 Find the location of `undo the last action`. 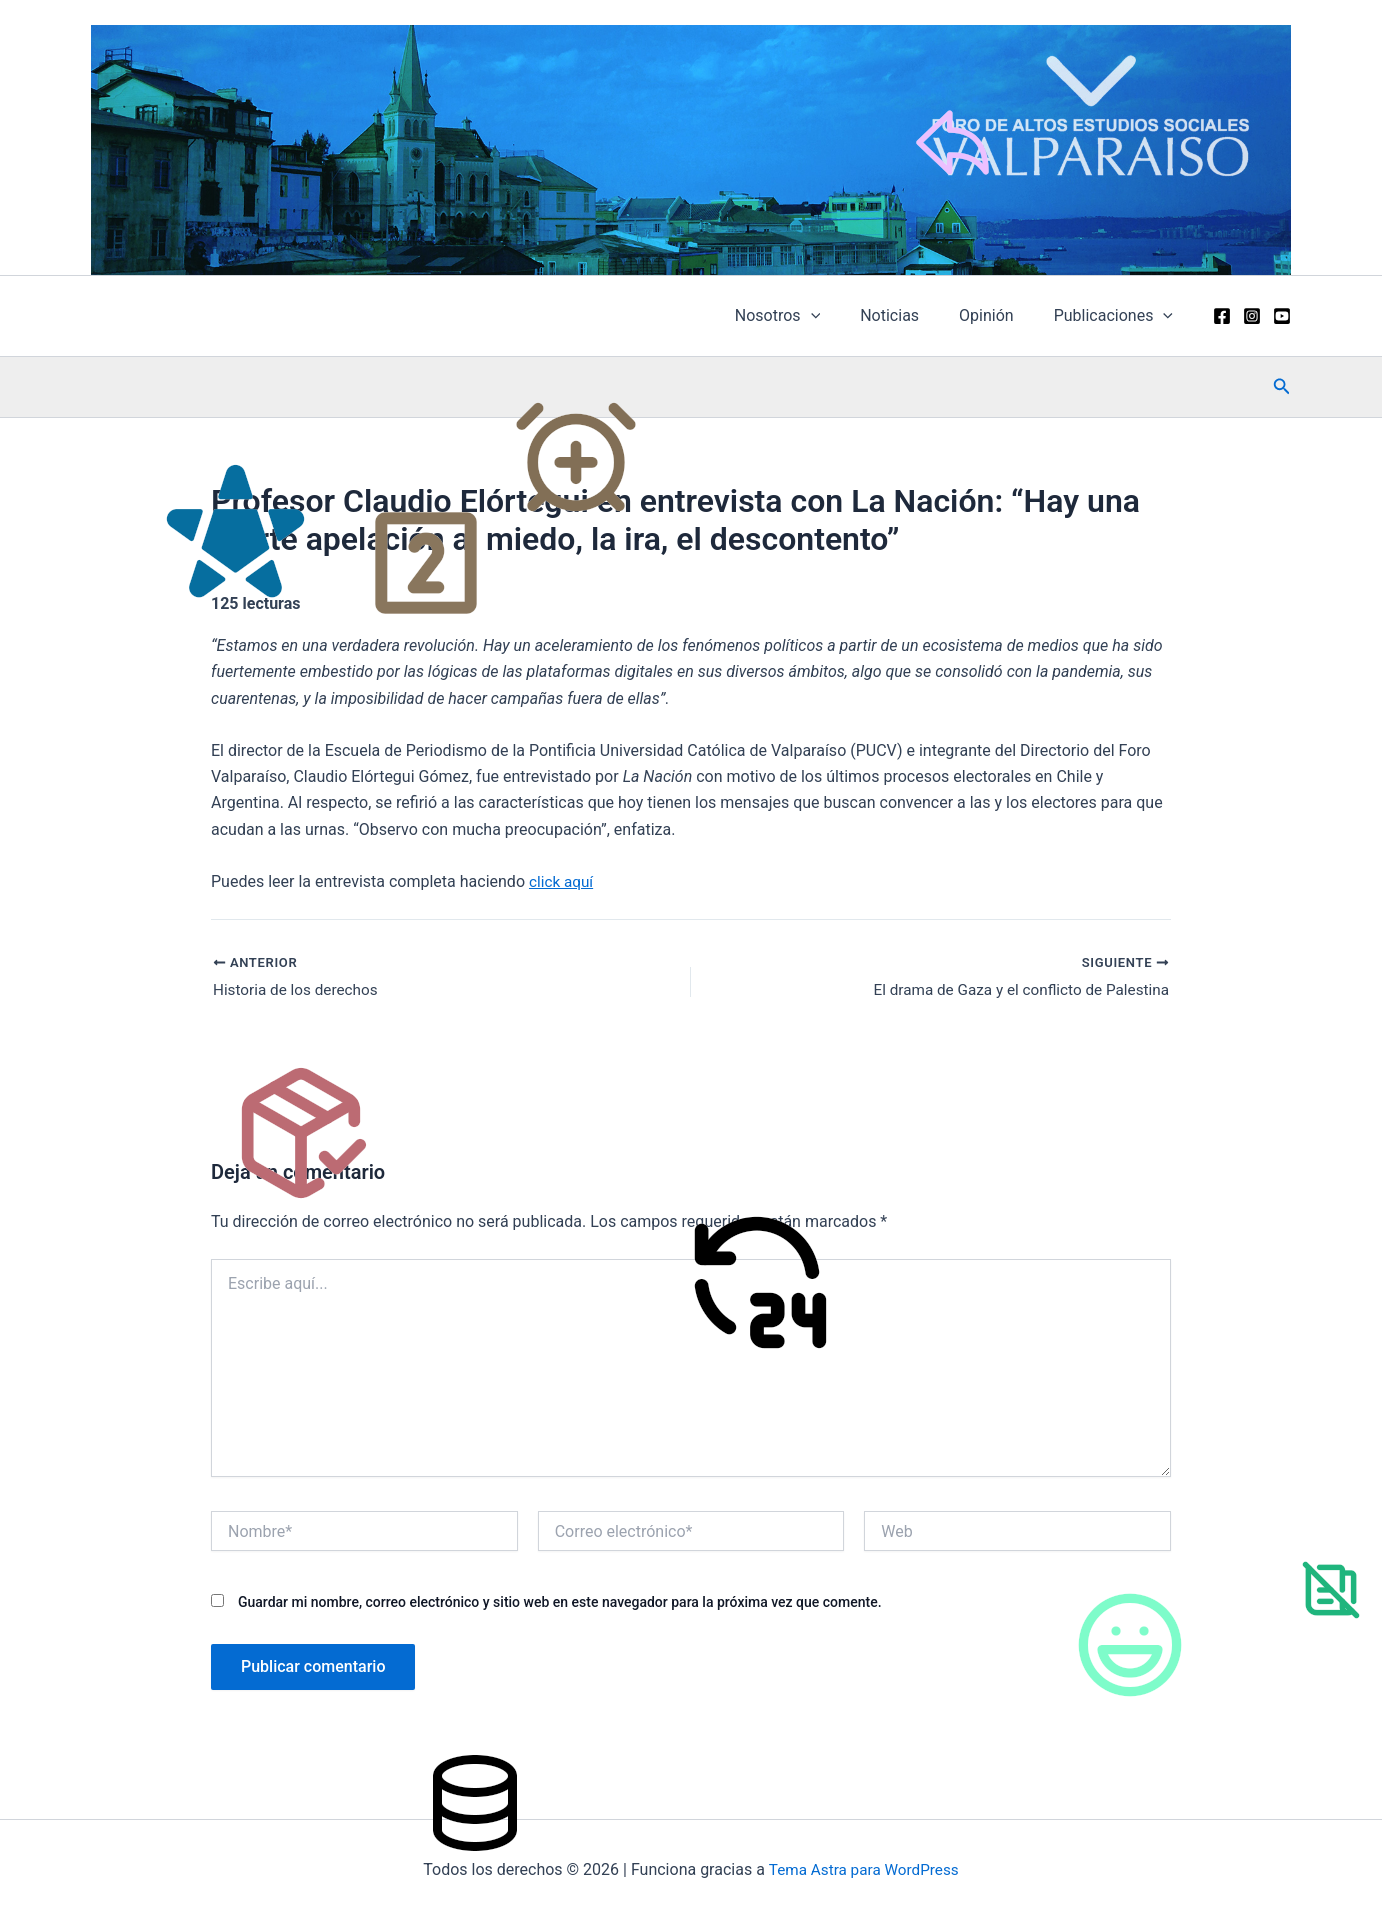

undo the last action is located at coordinates (952, 142).